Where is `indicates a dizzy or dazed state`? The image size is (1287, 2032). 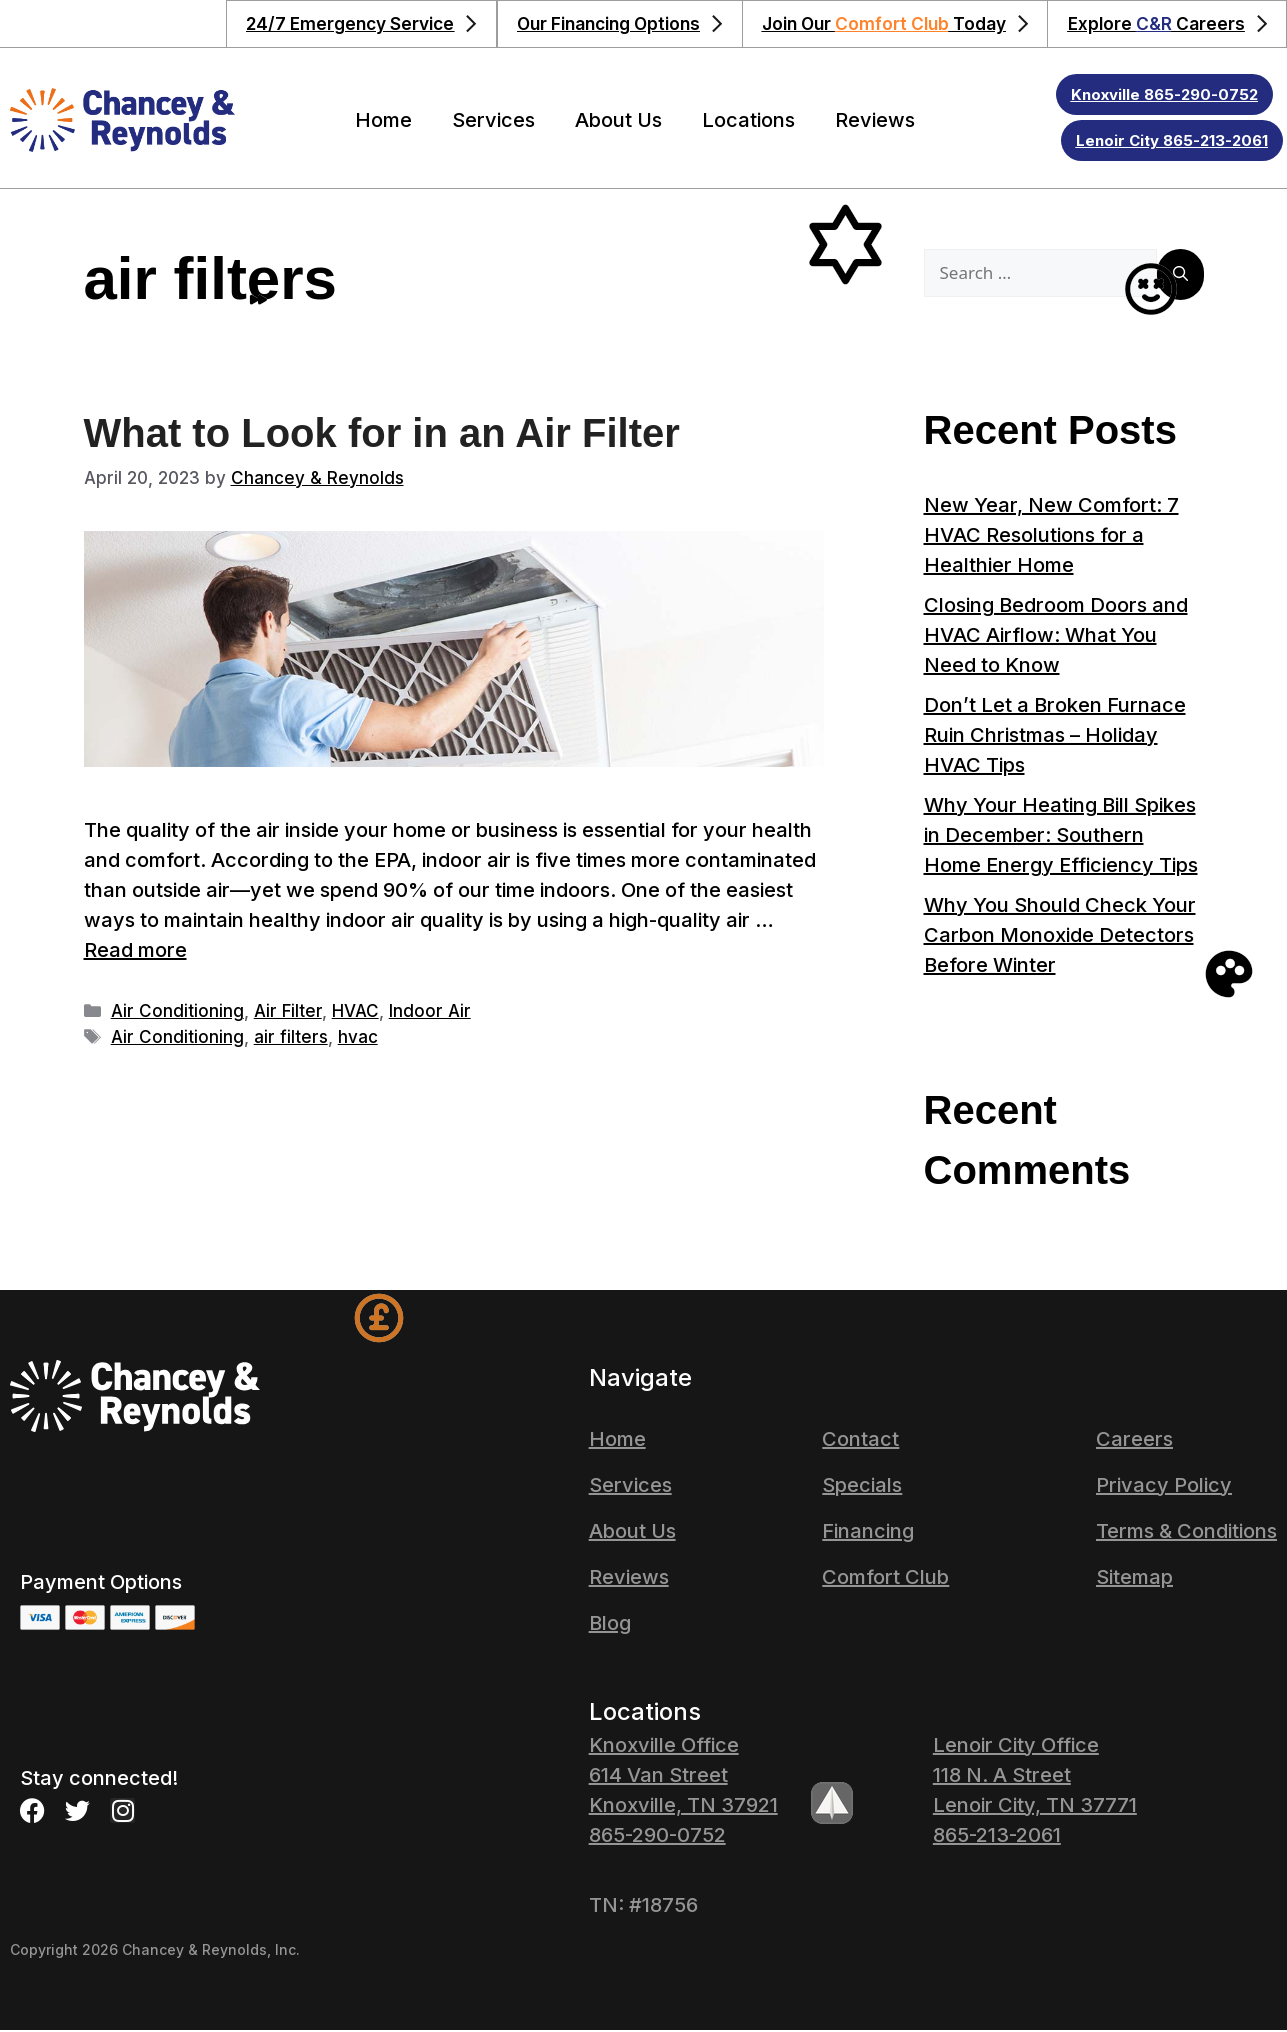 indicates a dizzy or dazed state is located at coordinates (1151, 289).